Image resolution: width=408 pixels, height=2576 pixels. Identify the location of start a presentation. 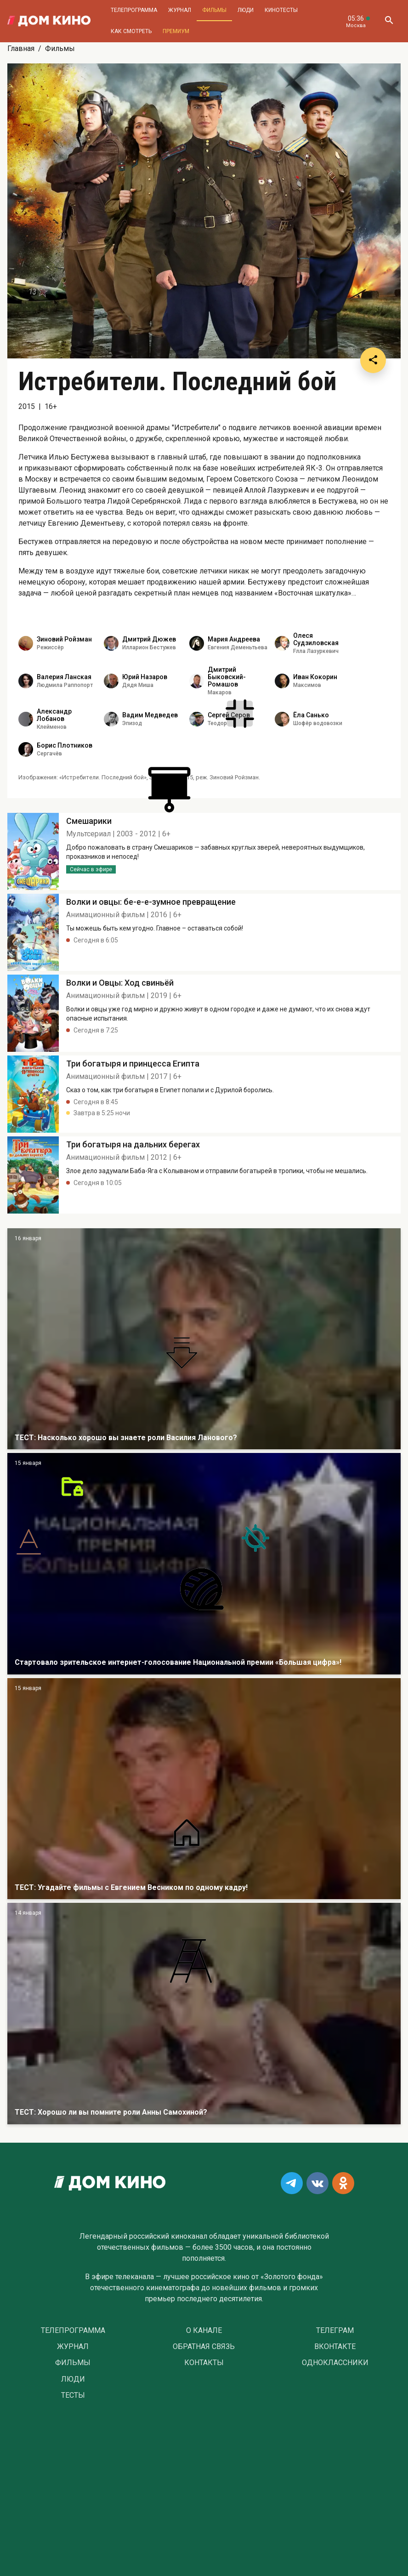
(169, 786).